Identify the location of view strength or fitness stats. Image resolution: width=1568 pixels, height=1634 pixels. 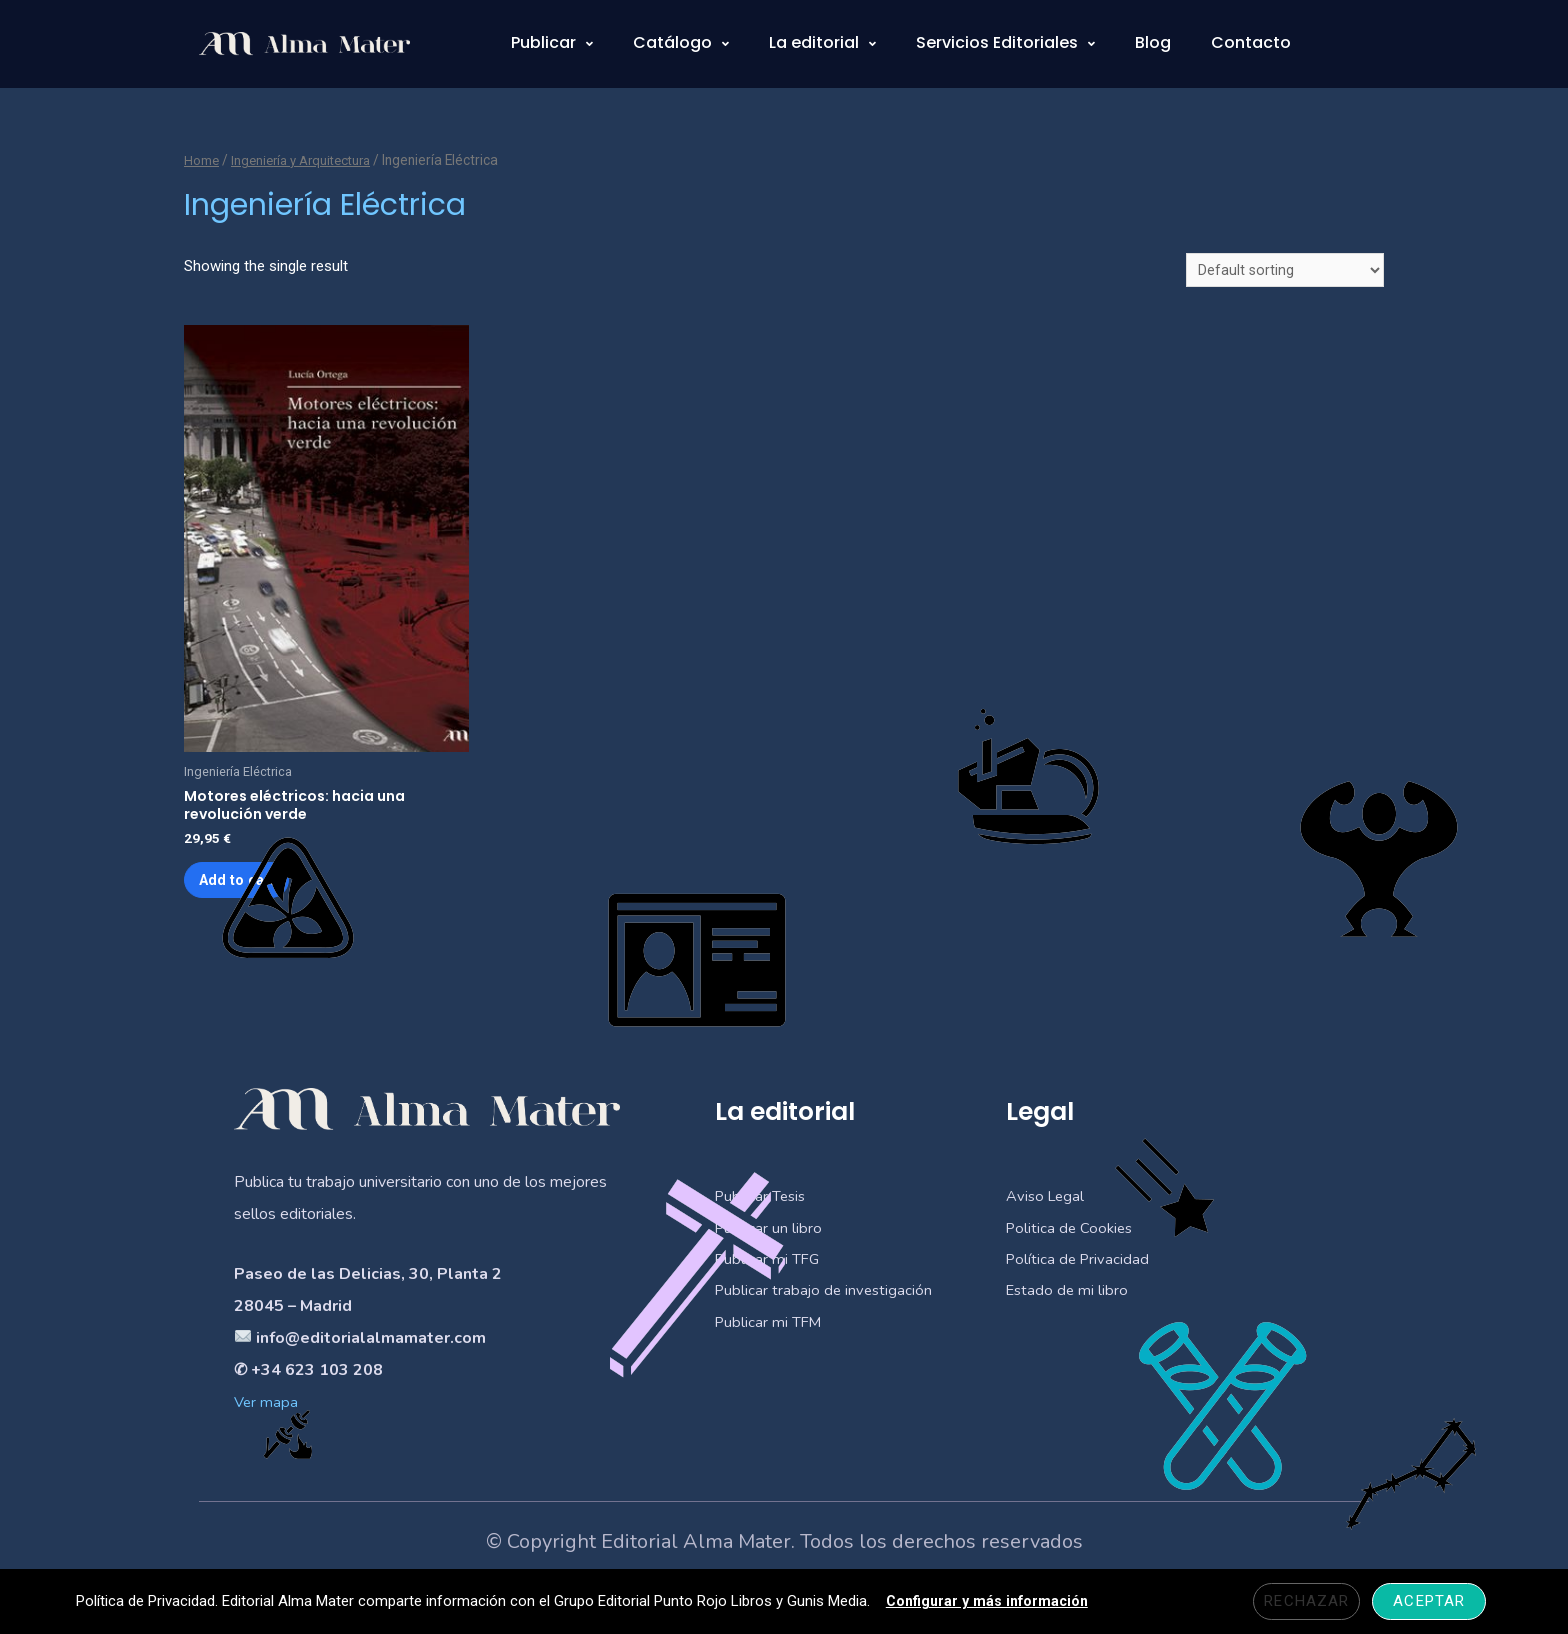
(1379, 859).